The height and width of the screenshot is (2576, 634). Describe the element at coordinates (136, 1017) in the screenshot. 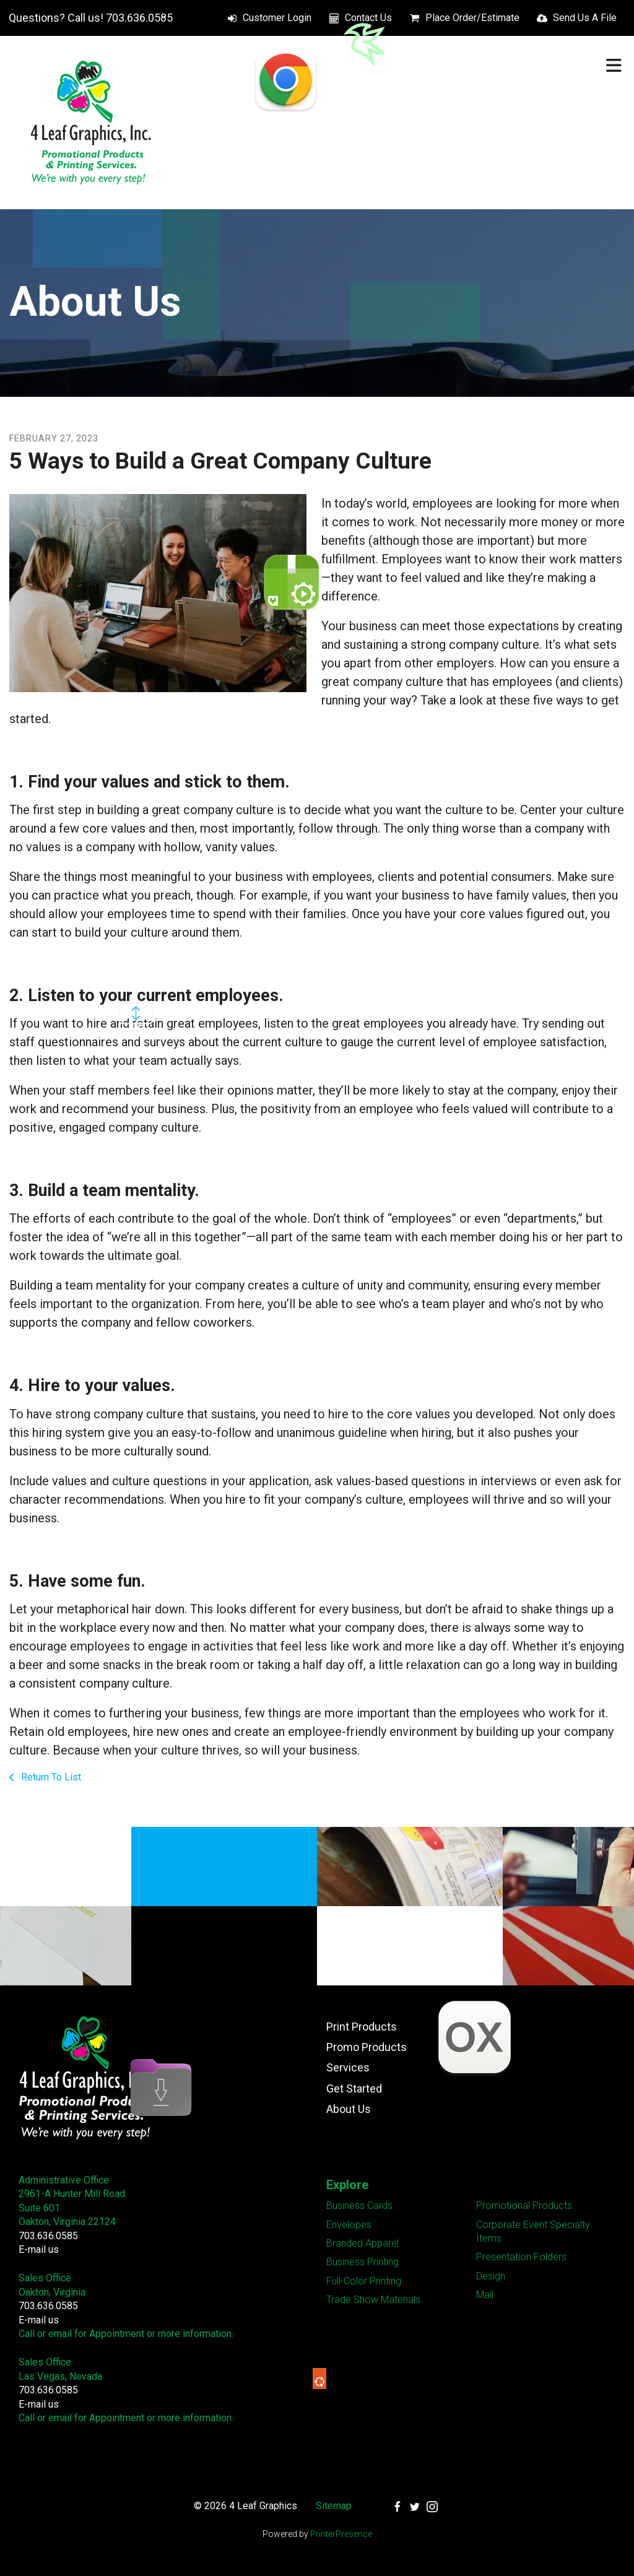

I see `rotate or flip display orientation` at that location.